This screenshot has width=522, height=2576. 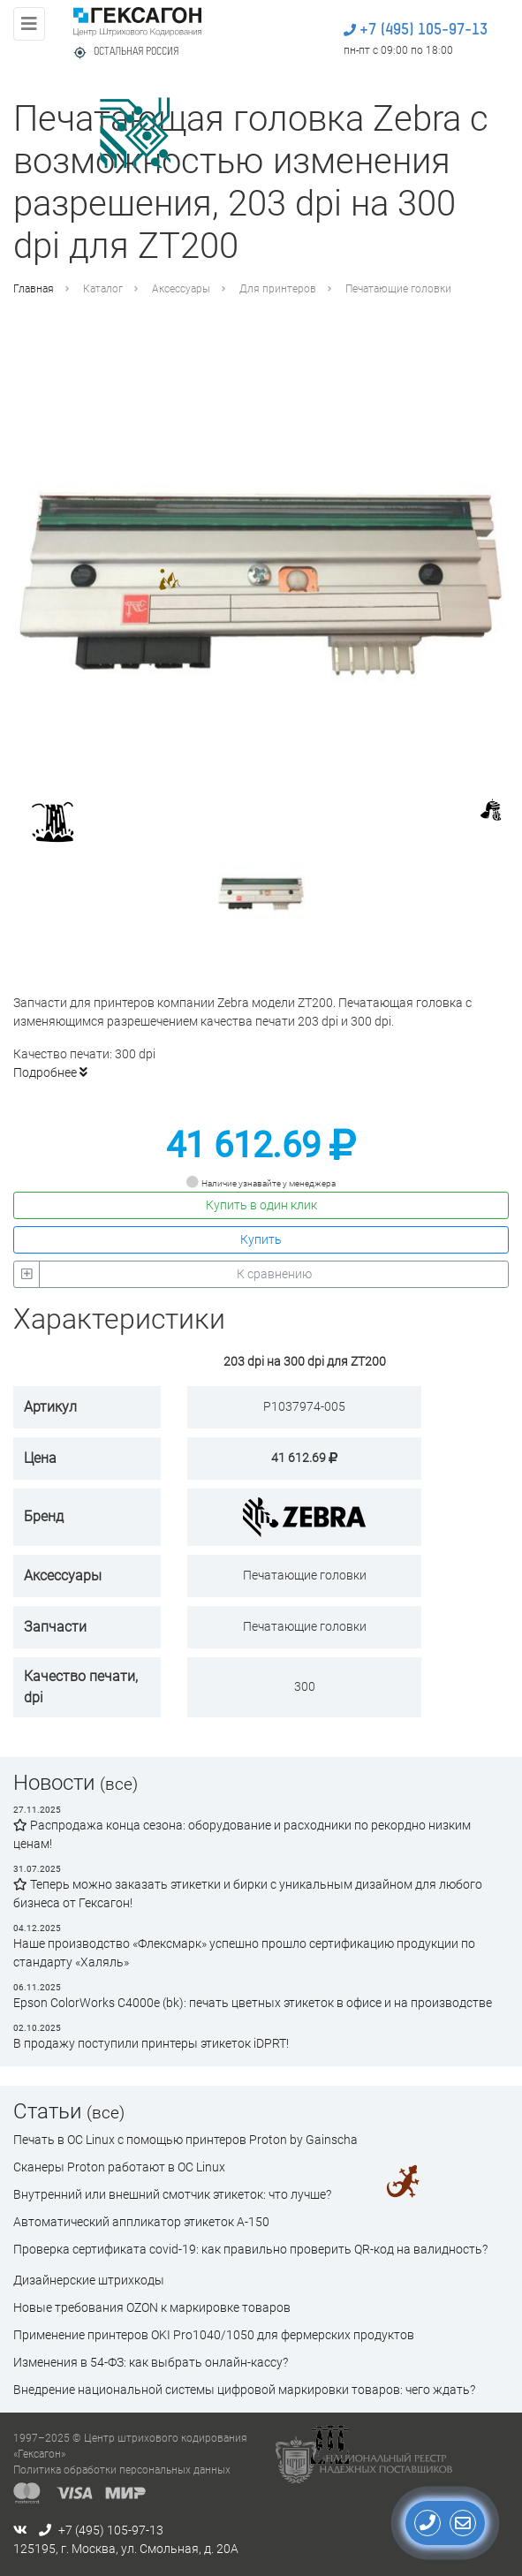 What do you see at coordinates (170, 580) in the screenshot?
I see `view mountain summits or peaks` at bounding box center [170, 580].